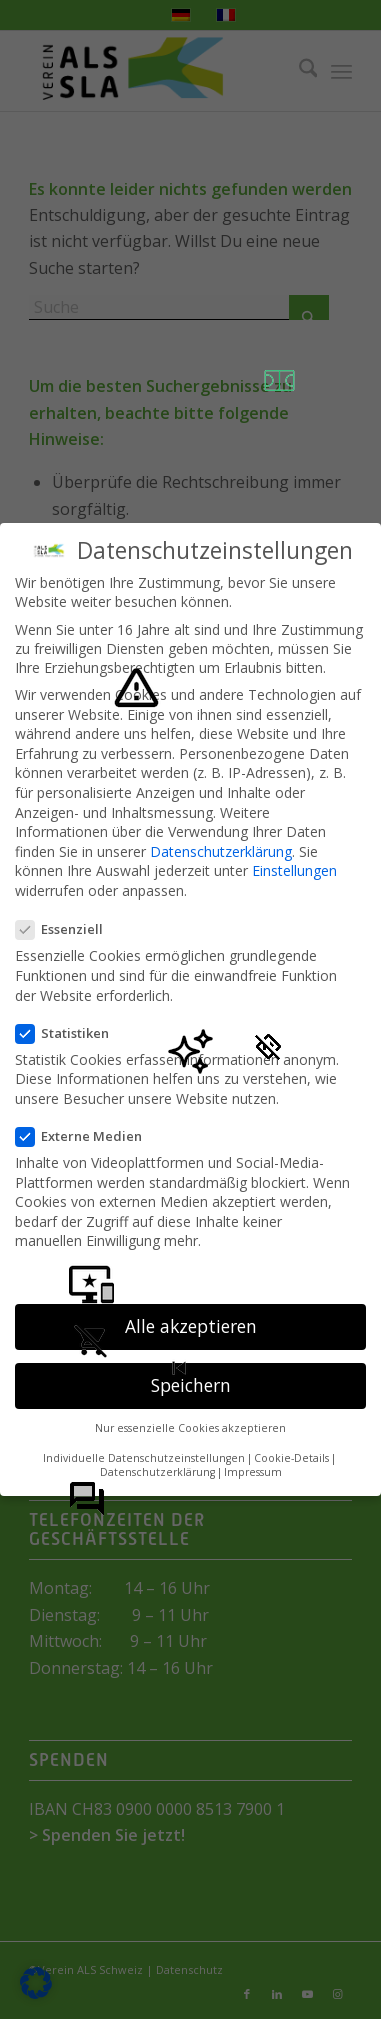 The width and height of the screenshot is (381, 2019). I want to click on remove item from shopping cart, so click(91, 1340).